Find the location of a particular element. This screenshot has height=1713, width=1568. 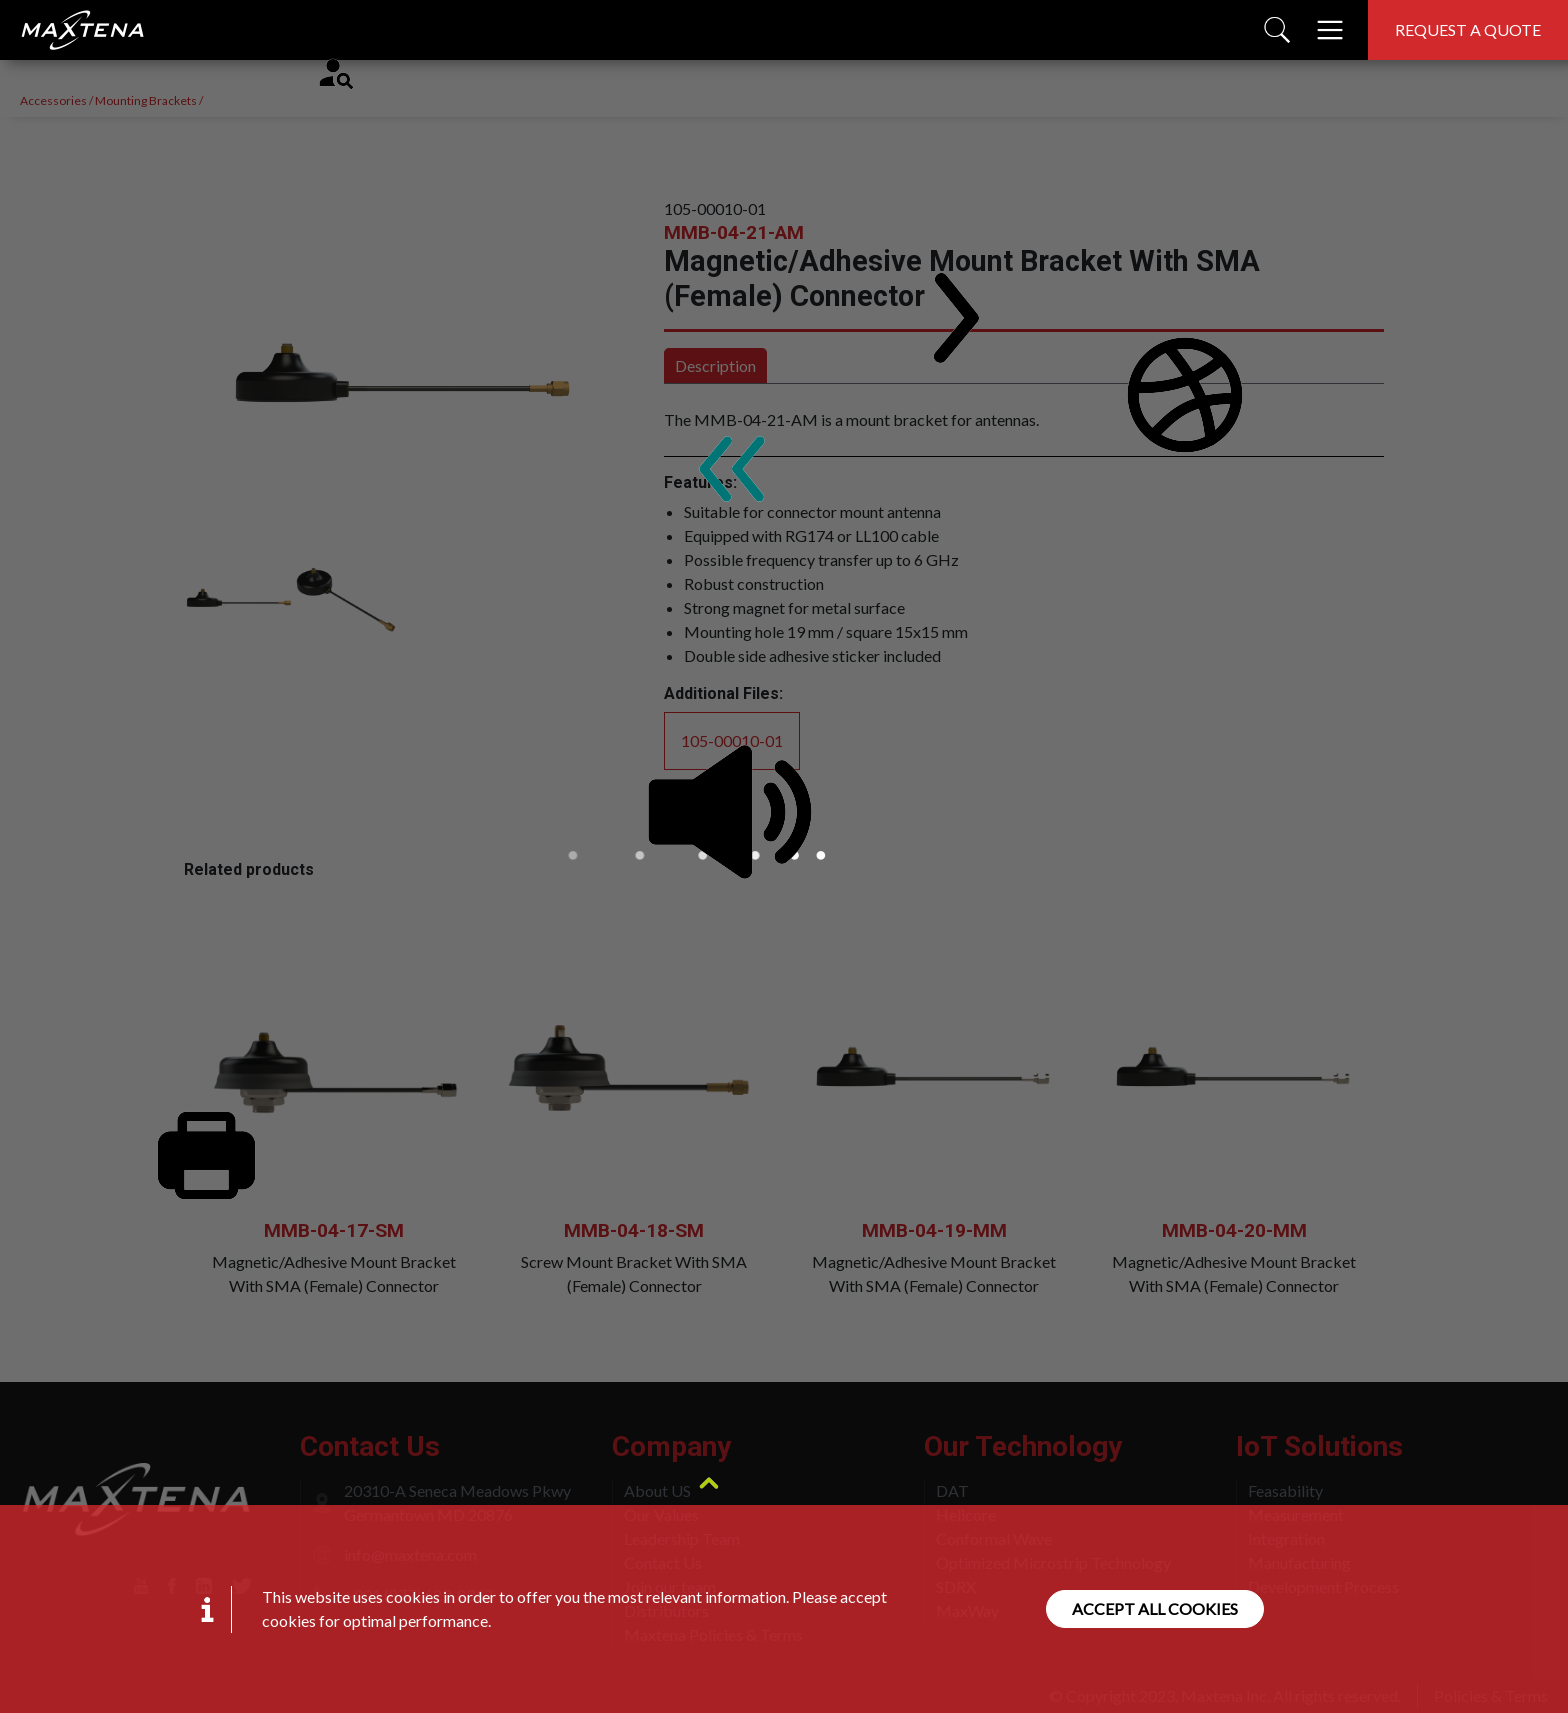

increase audio volume is located at coordinates (730, 812).